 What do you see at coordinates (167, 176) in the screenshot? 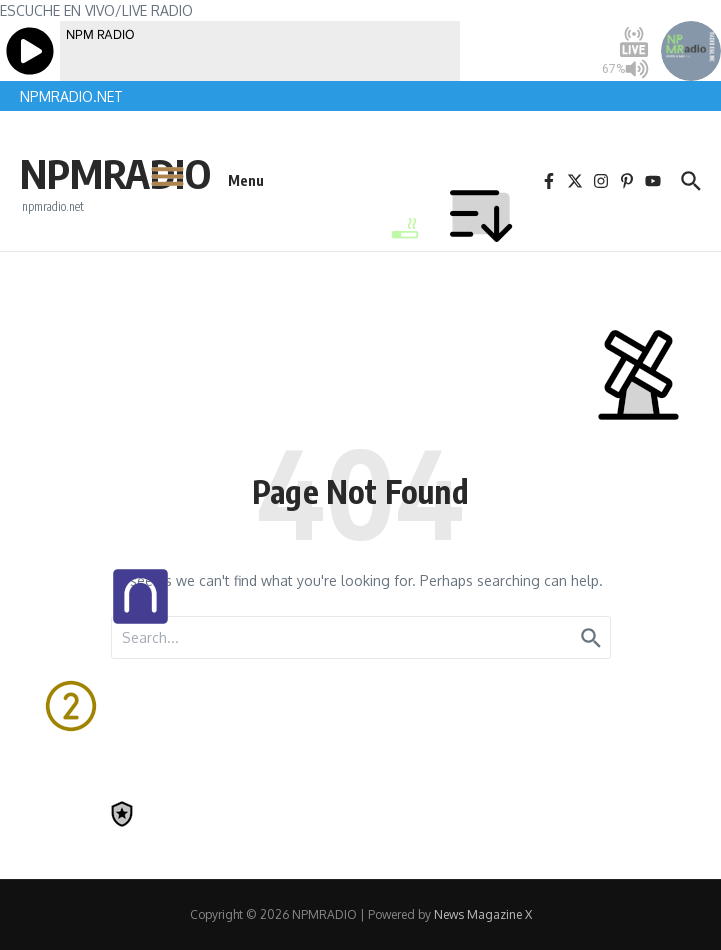
I see `open navigation menu` at bounding box center [167, 176].